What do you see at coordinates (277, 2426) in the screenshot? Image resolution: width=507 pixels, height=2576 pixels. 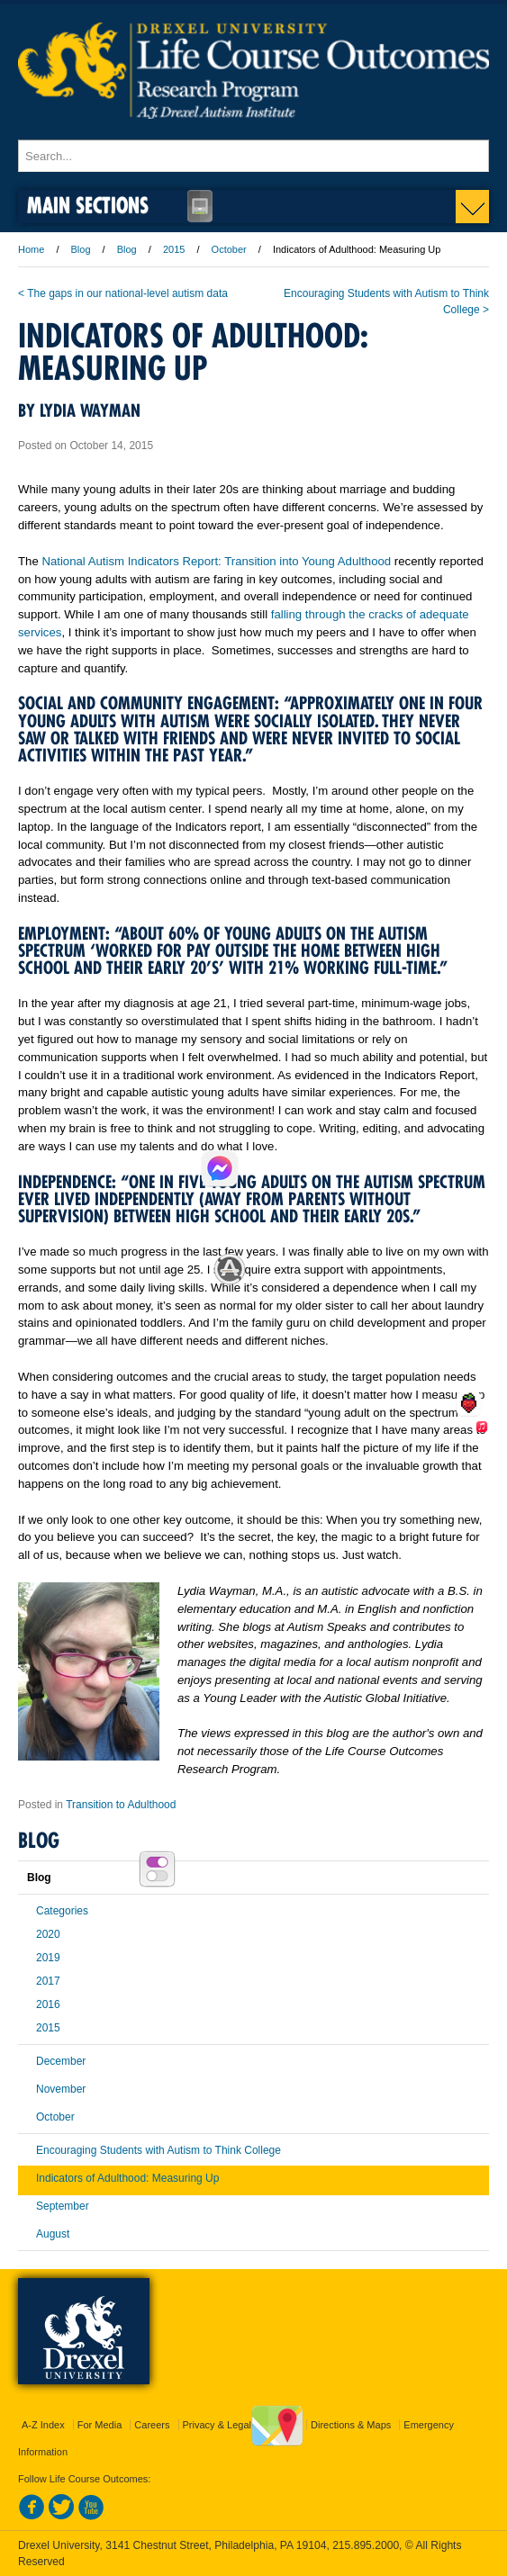 I see `open the maps application` at bounding box center [277, 2426].